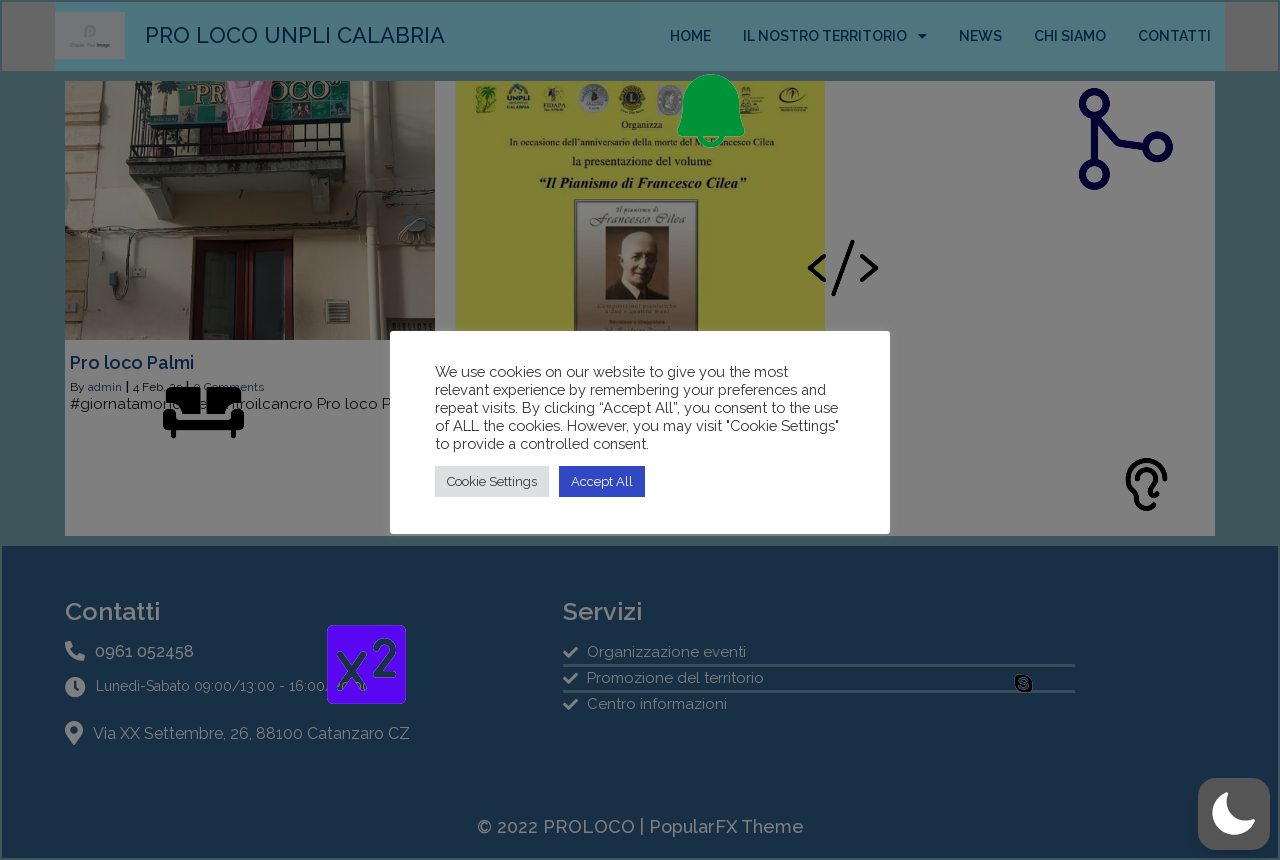 This screenshot has height=860, width=1280. What do you see at coordinates (843, 268) in the screenshot?
I see `view or edit source code` at bounding box center [843, 268].